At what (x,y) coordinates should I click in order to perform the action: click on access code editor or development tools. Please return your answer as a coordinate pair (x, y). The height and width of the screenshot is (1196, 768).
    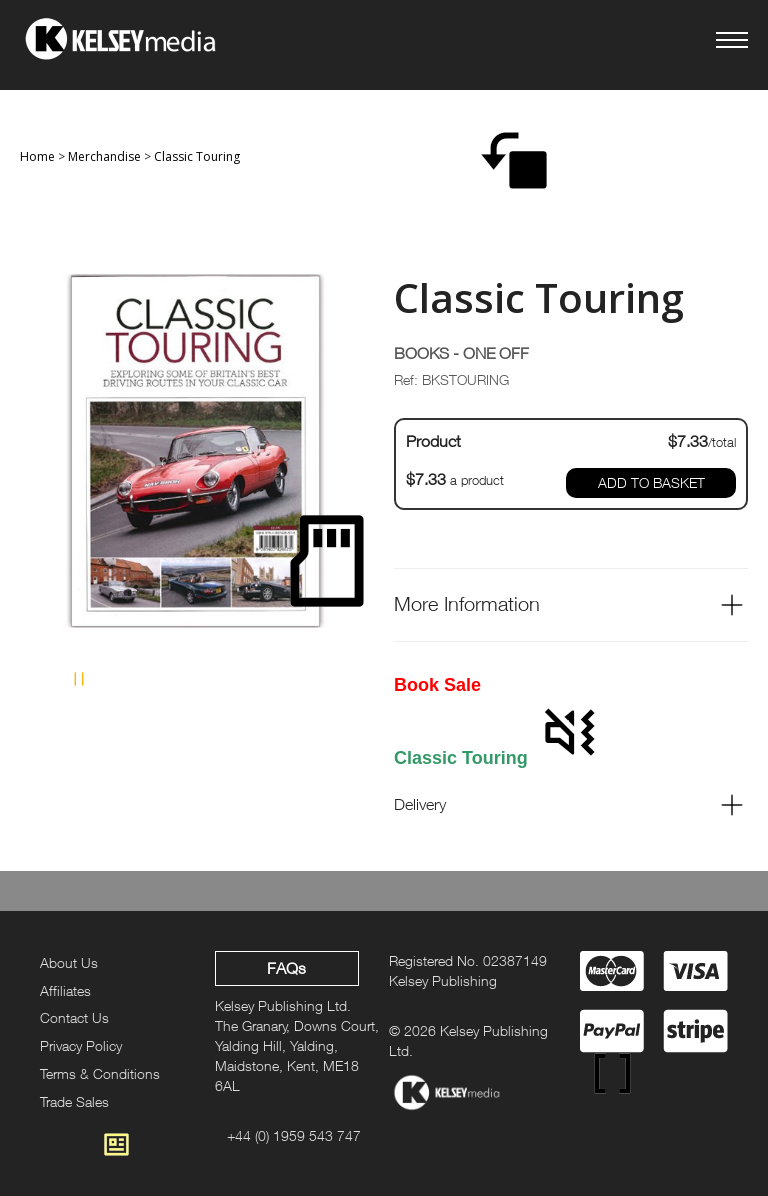
    Looking at the image, I should click on (612, 1073).